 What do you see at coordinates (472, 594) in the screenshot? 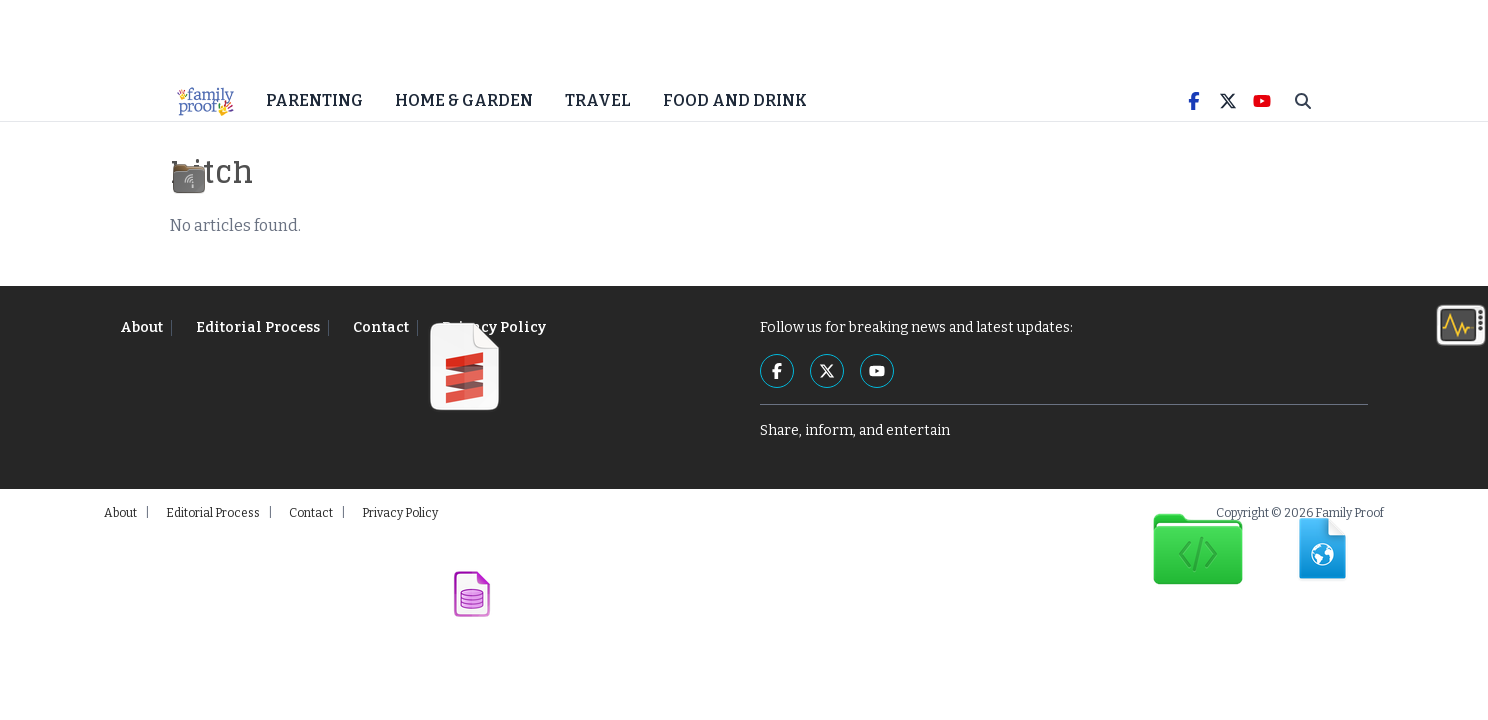
I see `open a database file` at bounding box center [472, 594].